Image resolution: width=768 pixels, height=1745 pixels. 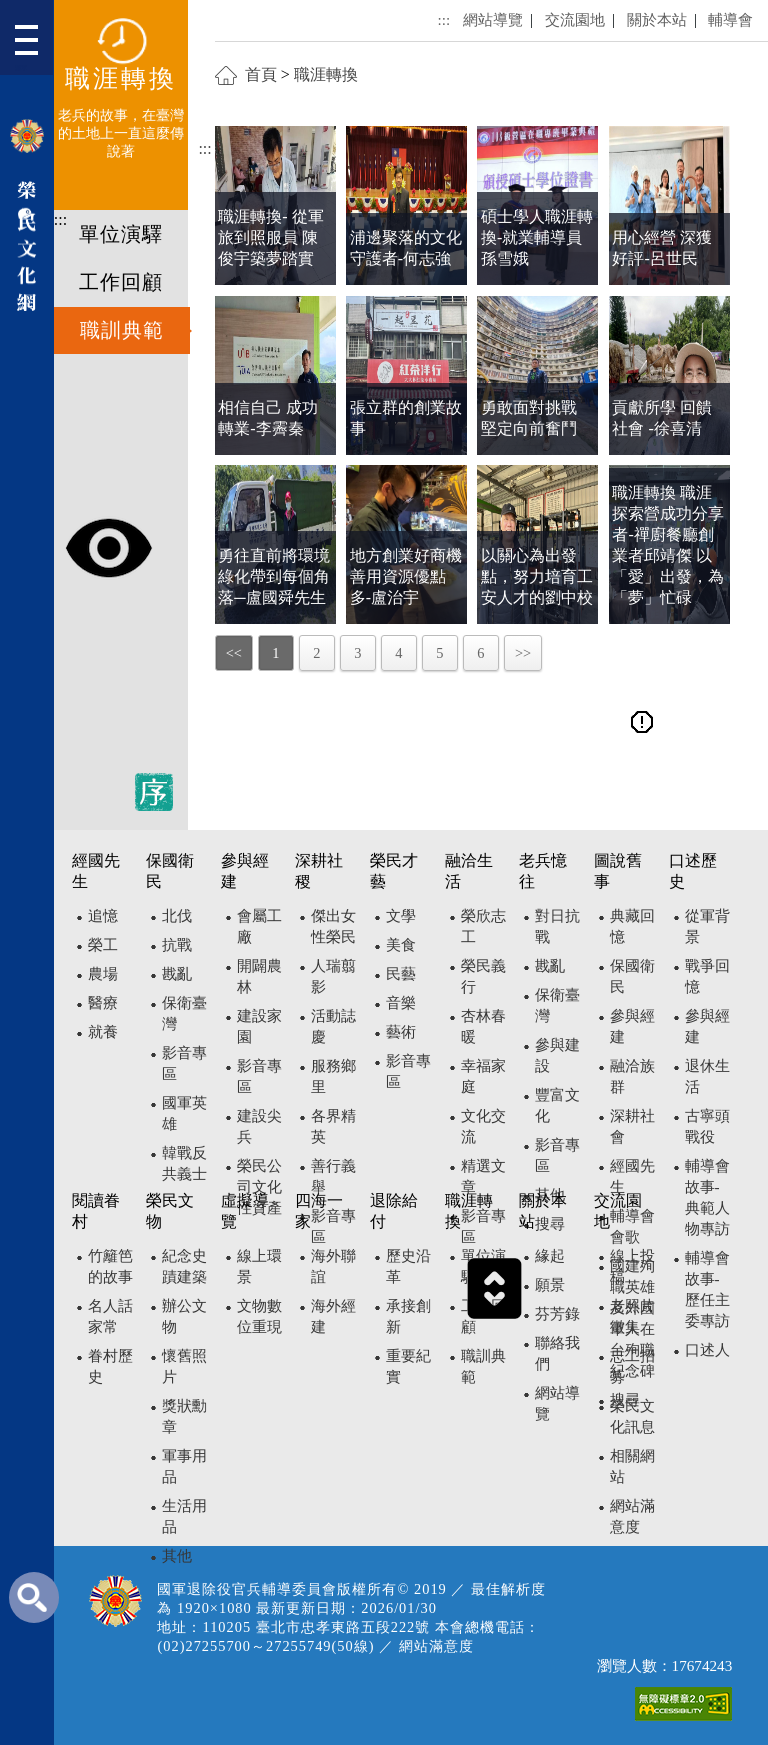 What do you see at coordinates (642, 722) in the screenshot?
I see `report an issue or violation` at bounding box center [642, 722].